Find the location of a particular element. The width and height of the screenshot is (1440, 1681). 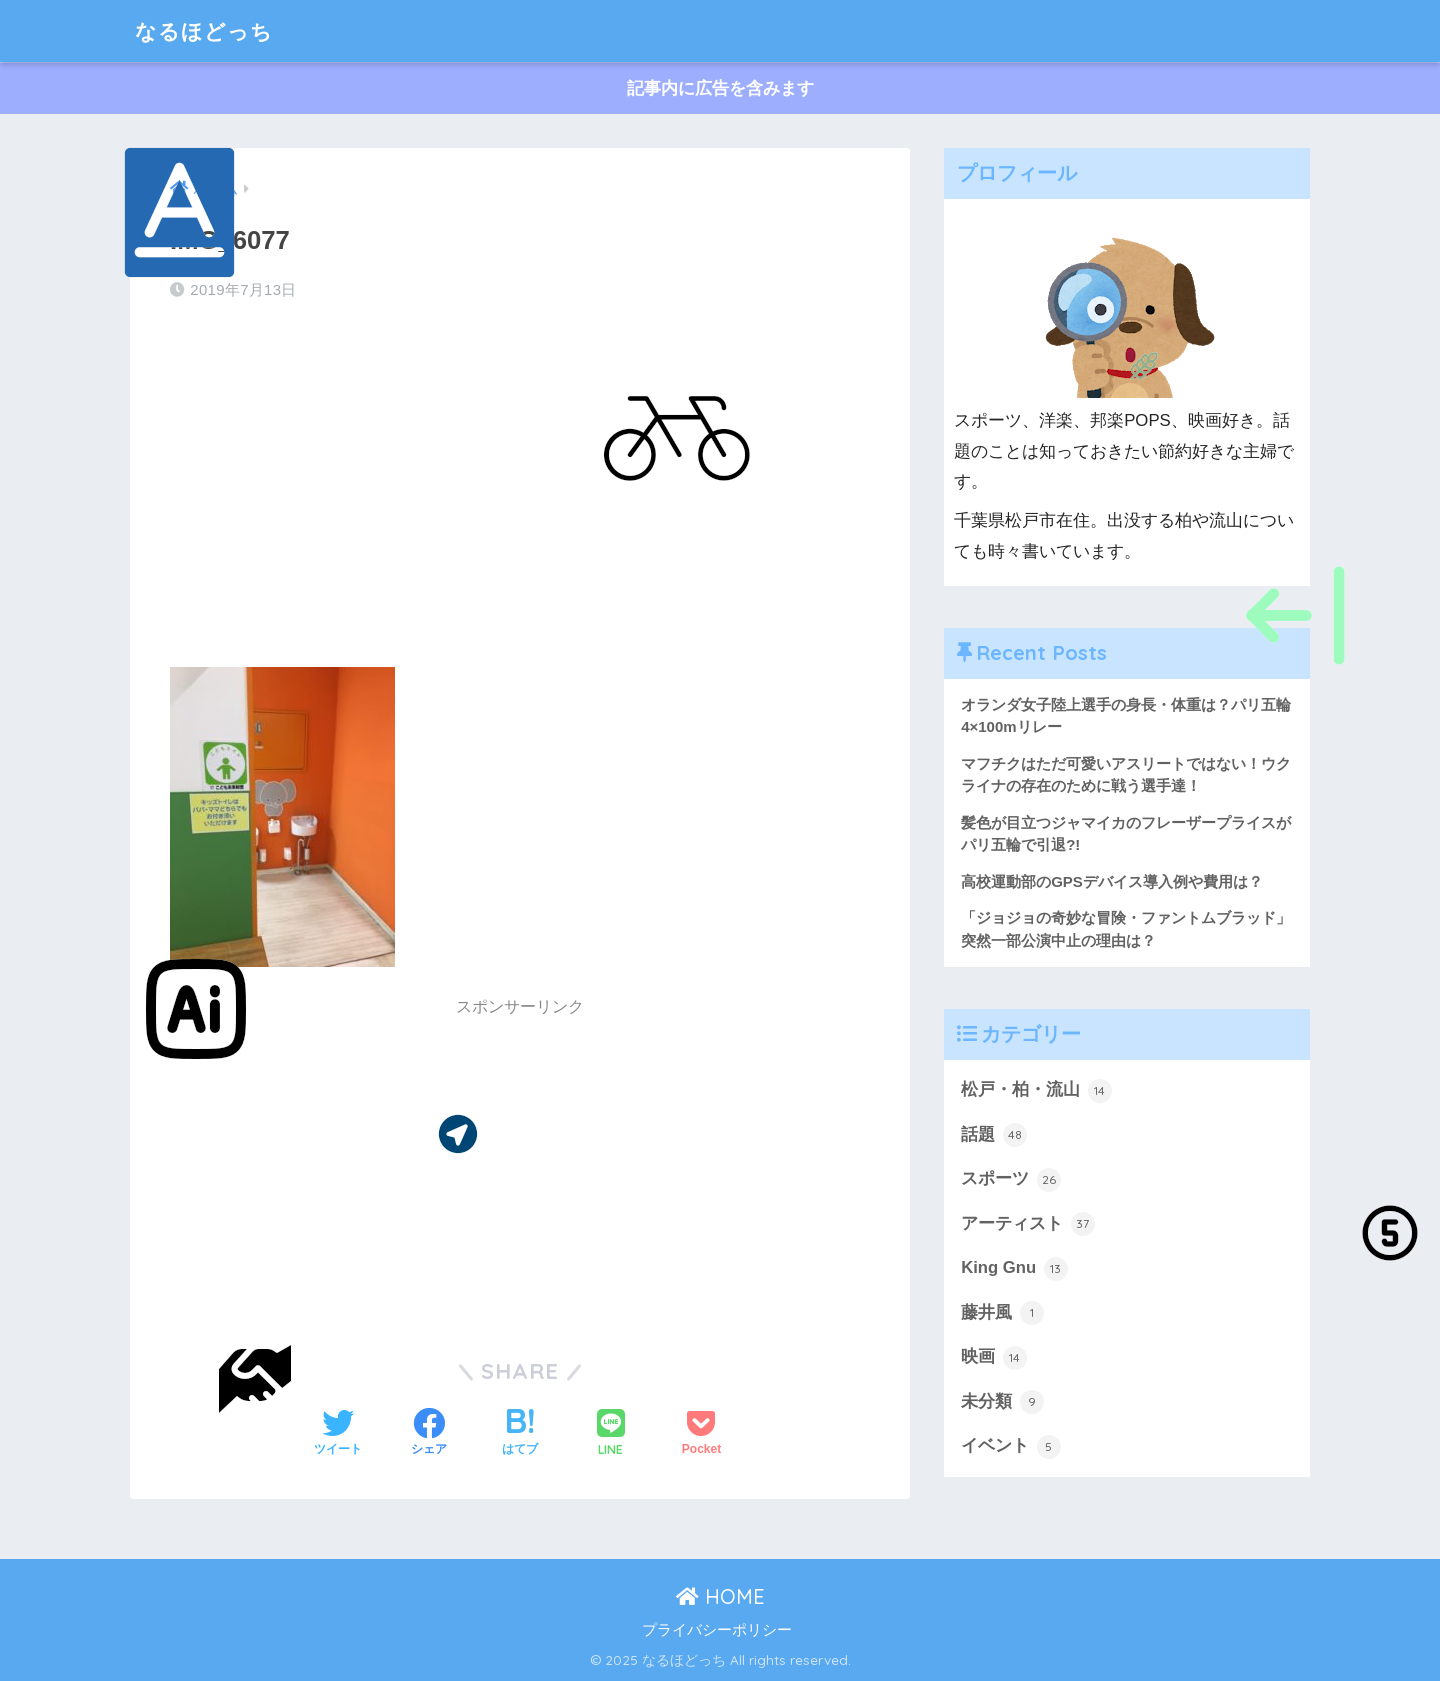

select bicycle as transportation mode is located at coordinates (677, 436).